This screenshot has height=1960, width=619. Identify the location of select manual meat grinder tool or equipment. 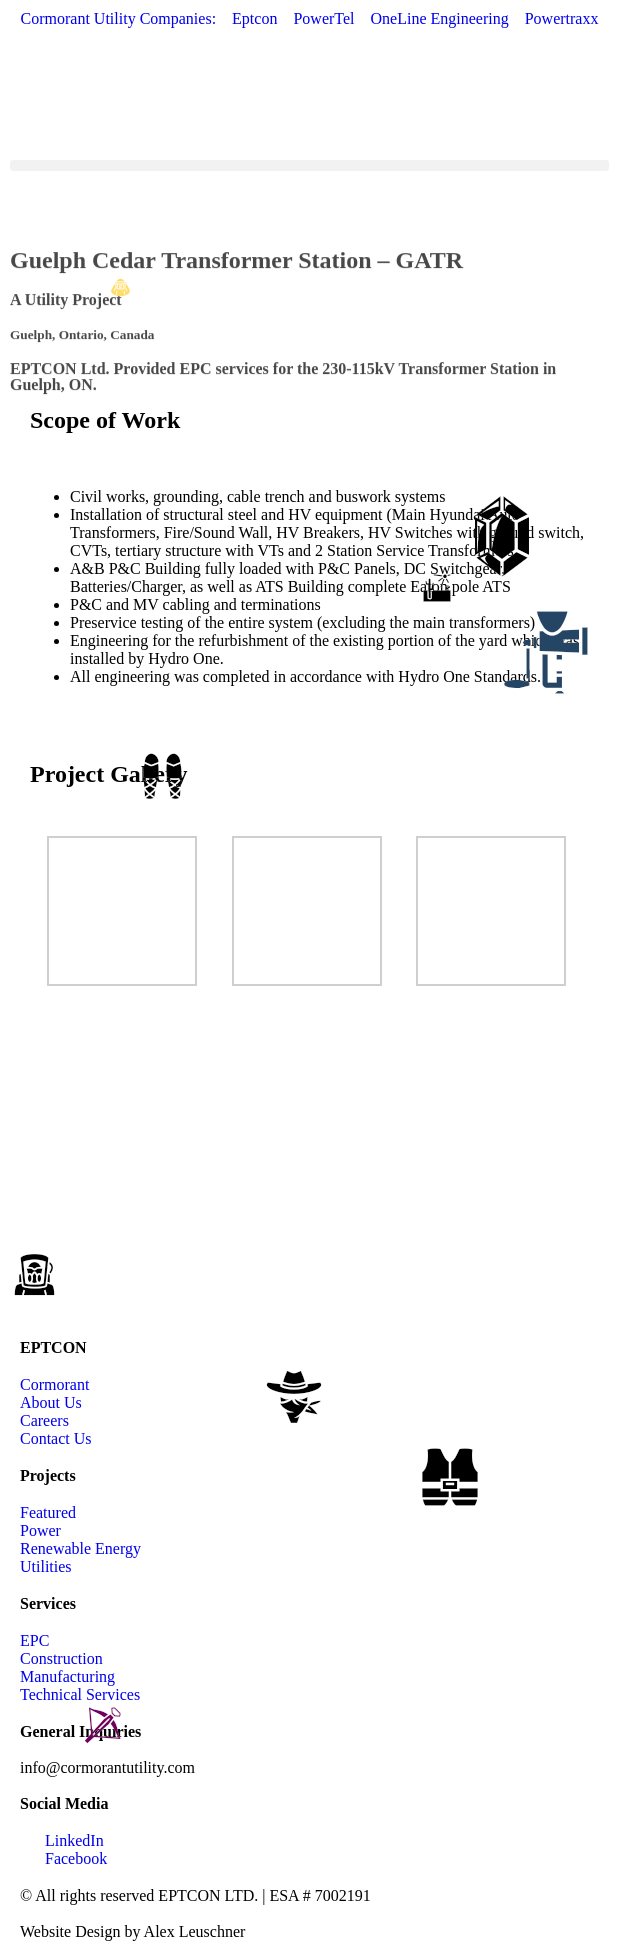
(546, 652).